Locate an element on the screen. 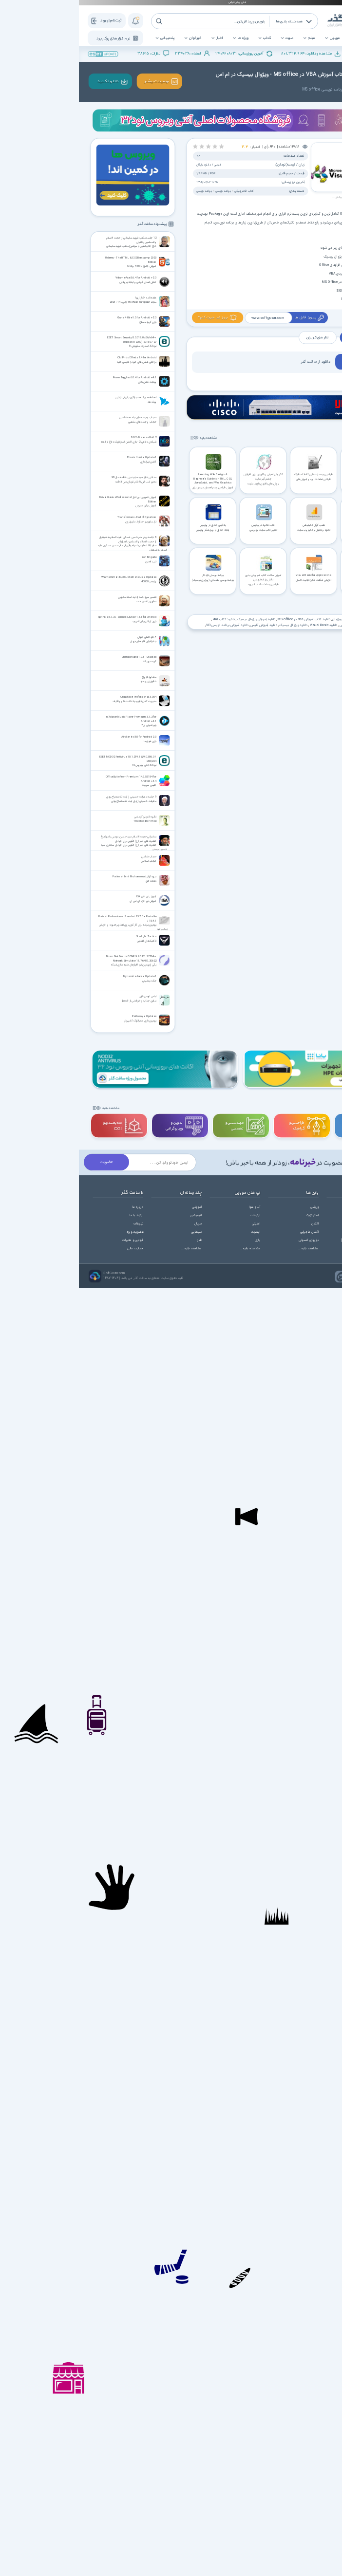 This screenshot has height=2576, width=342. tap to interact or grab an object is located at coordinates (112, 1887).